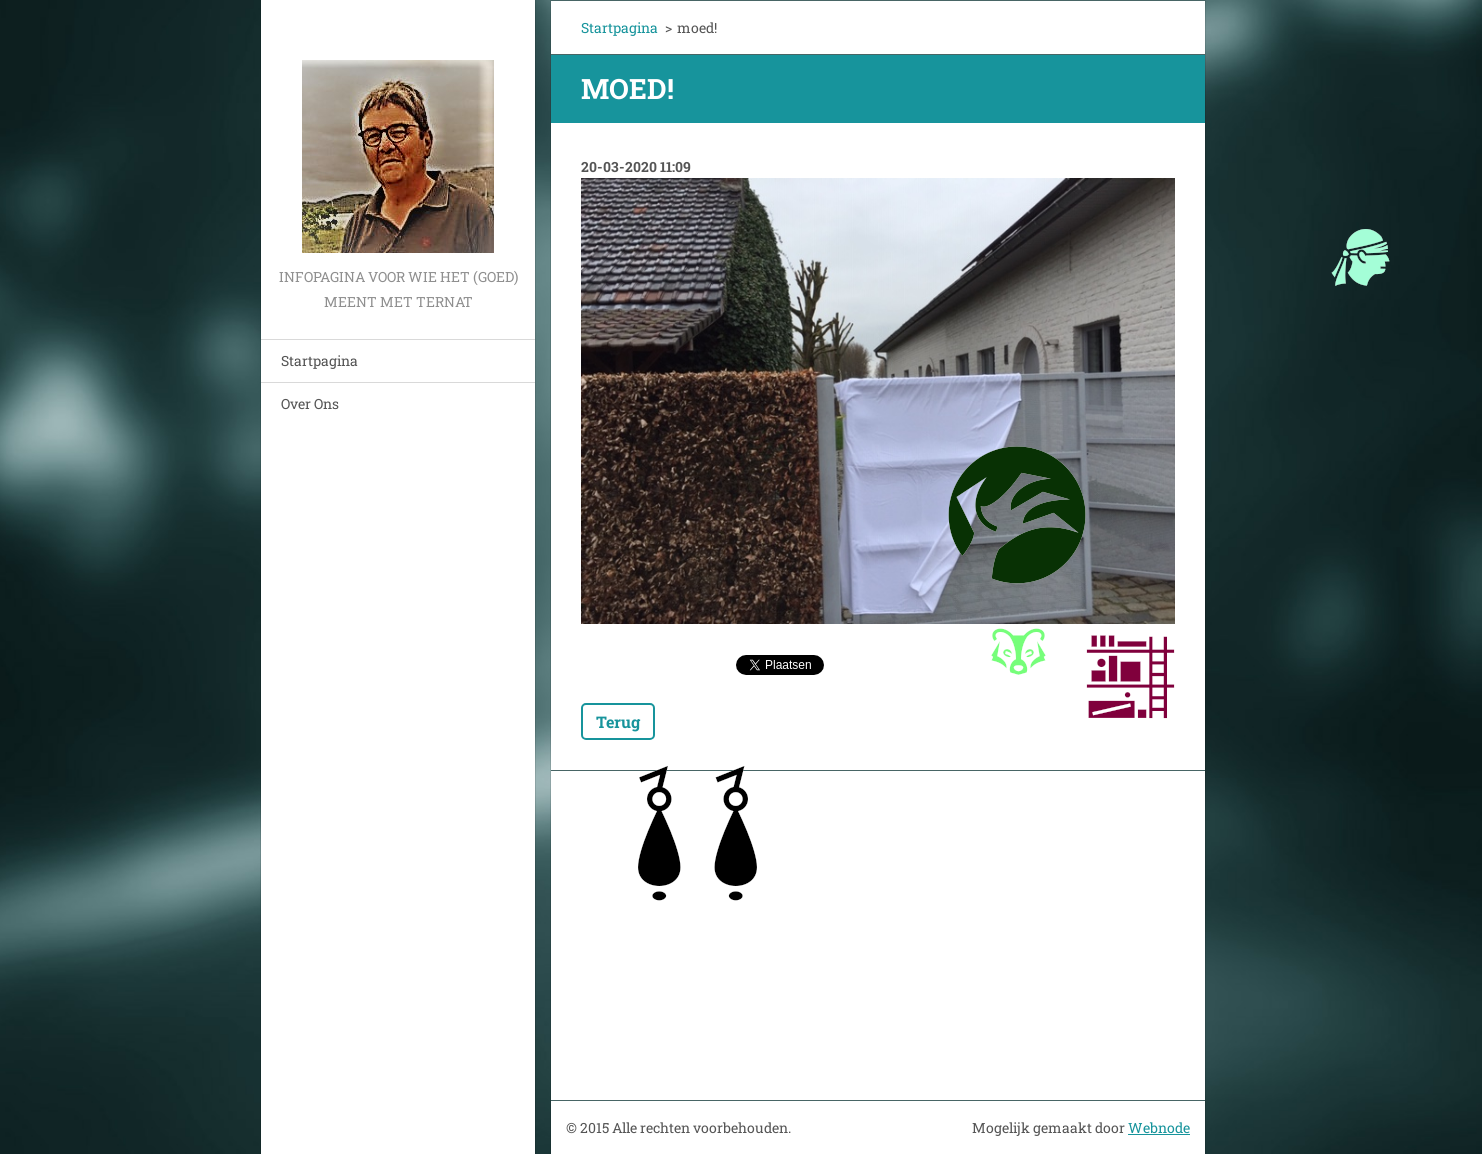 This screenshot has height=1154, width=1482. What do you see at coordinates (697, 832) in the screenshot?
I see `browse or select earring accessories` at bounding box center [697, 832].